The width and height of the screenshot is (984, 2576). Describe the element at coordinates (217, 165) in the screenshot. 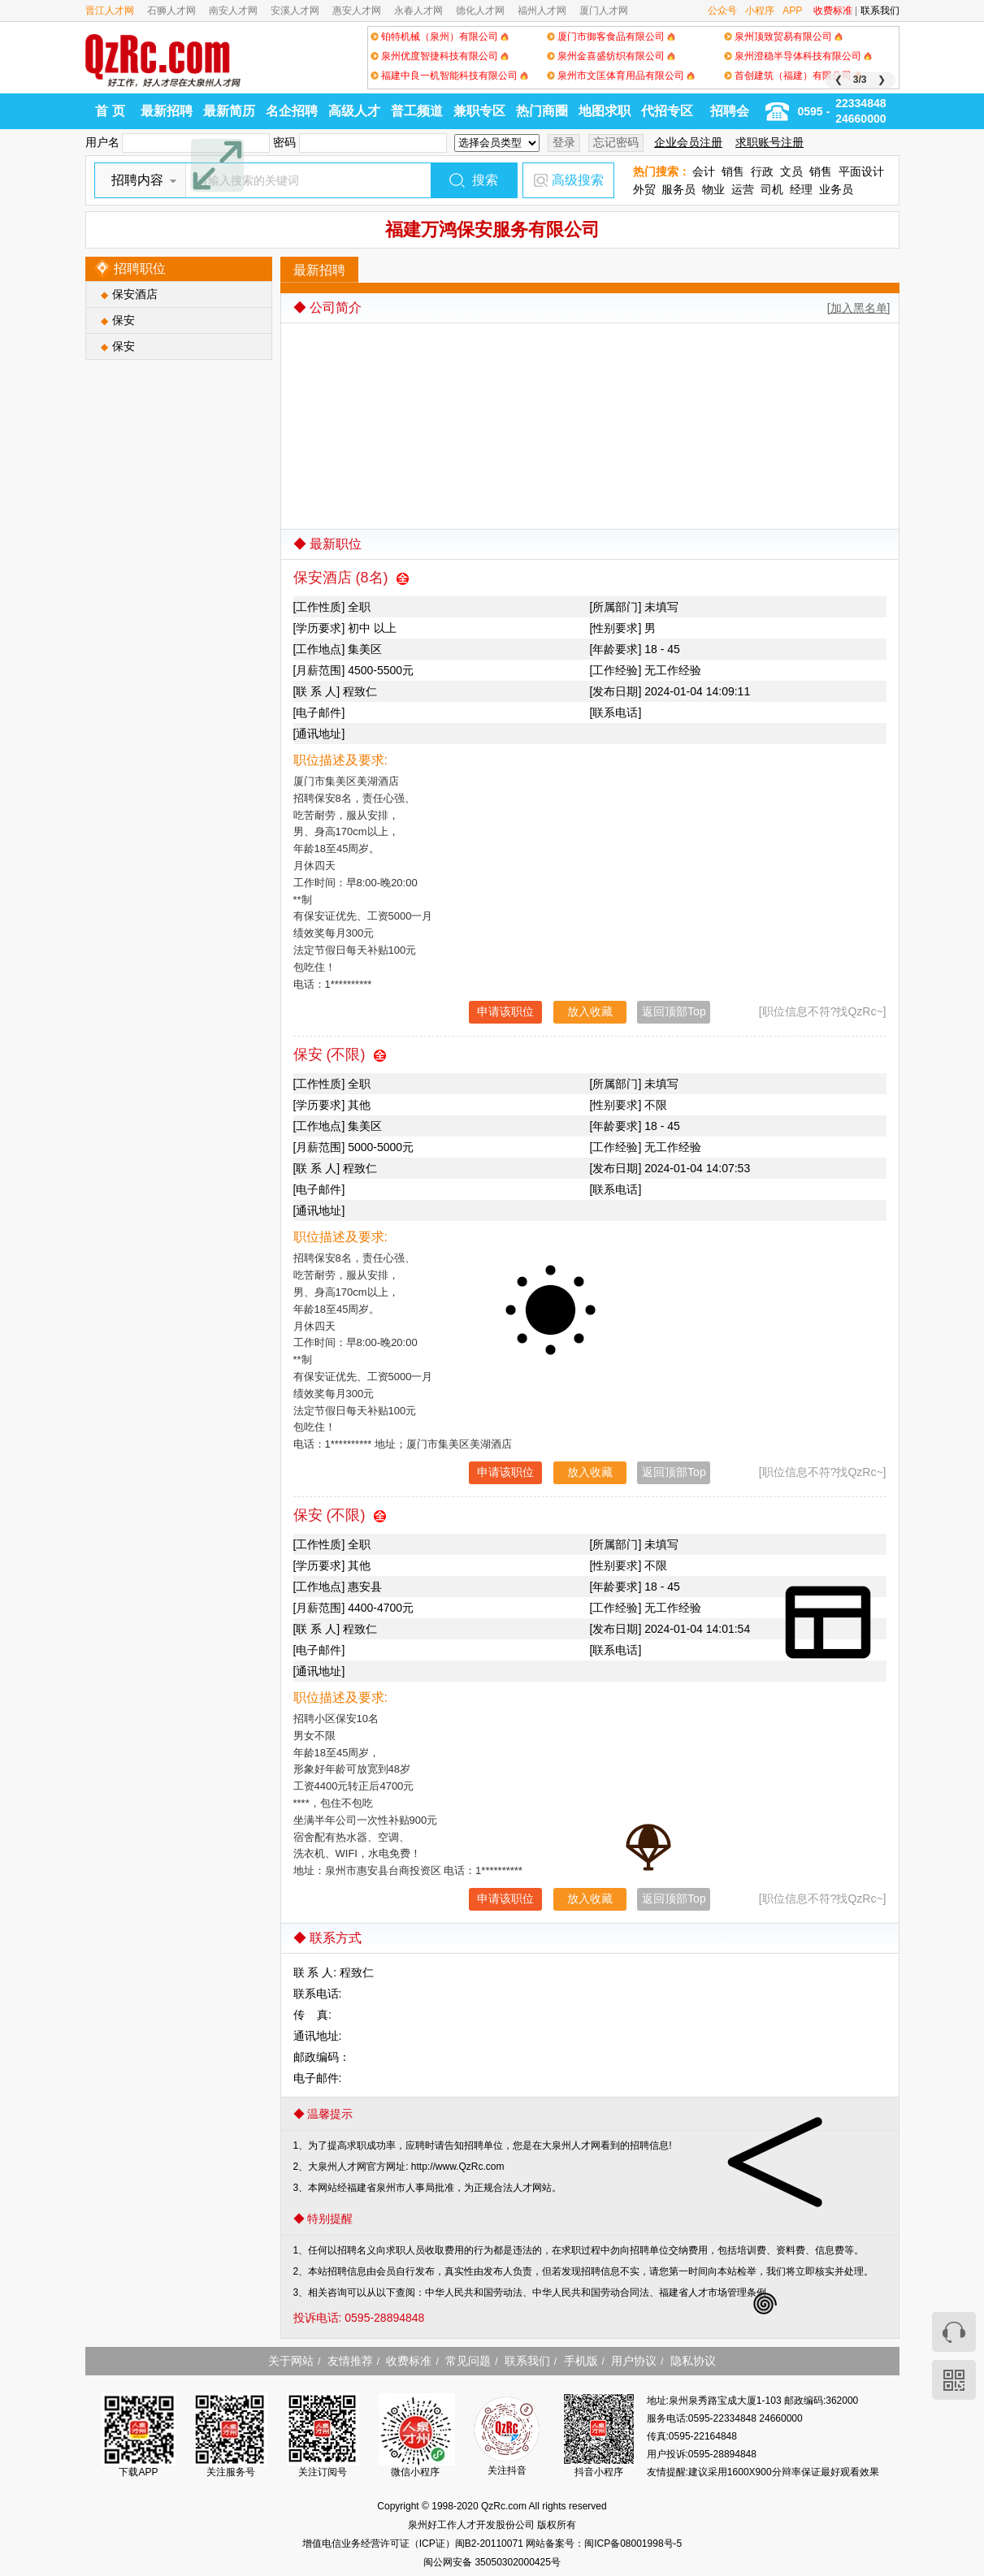

I see `expand to full screen` at that location.